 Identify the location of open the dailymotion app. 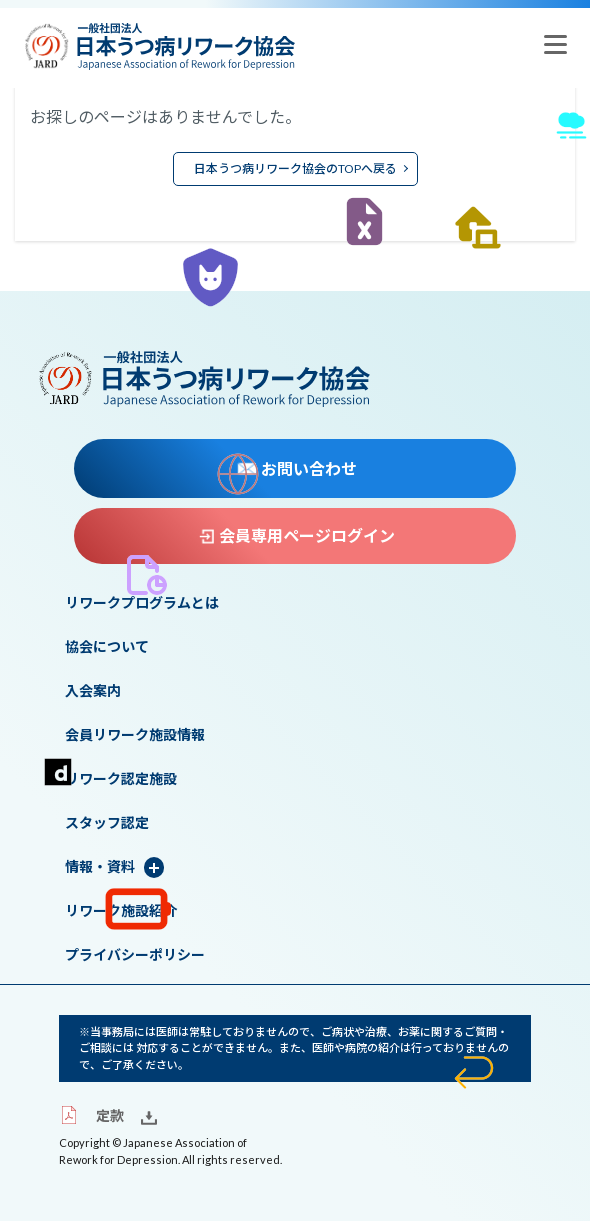
(58, 772).